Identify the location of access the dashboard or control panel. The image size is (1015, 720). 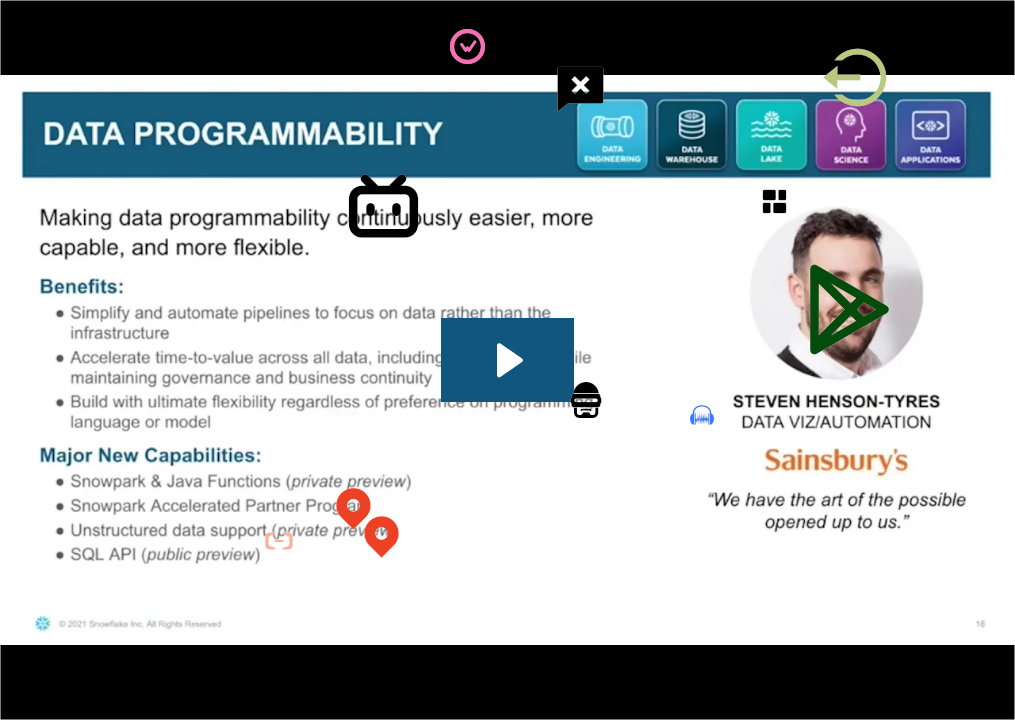
(774, 201).